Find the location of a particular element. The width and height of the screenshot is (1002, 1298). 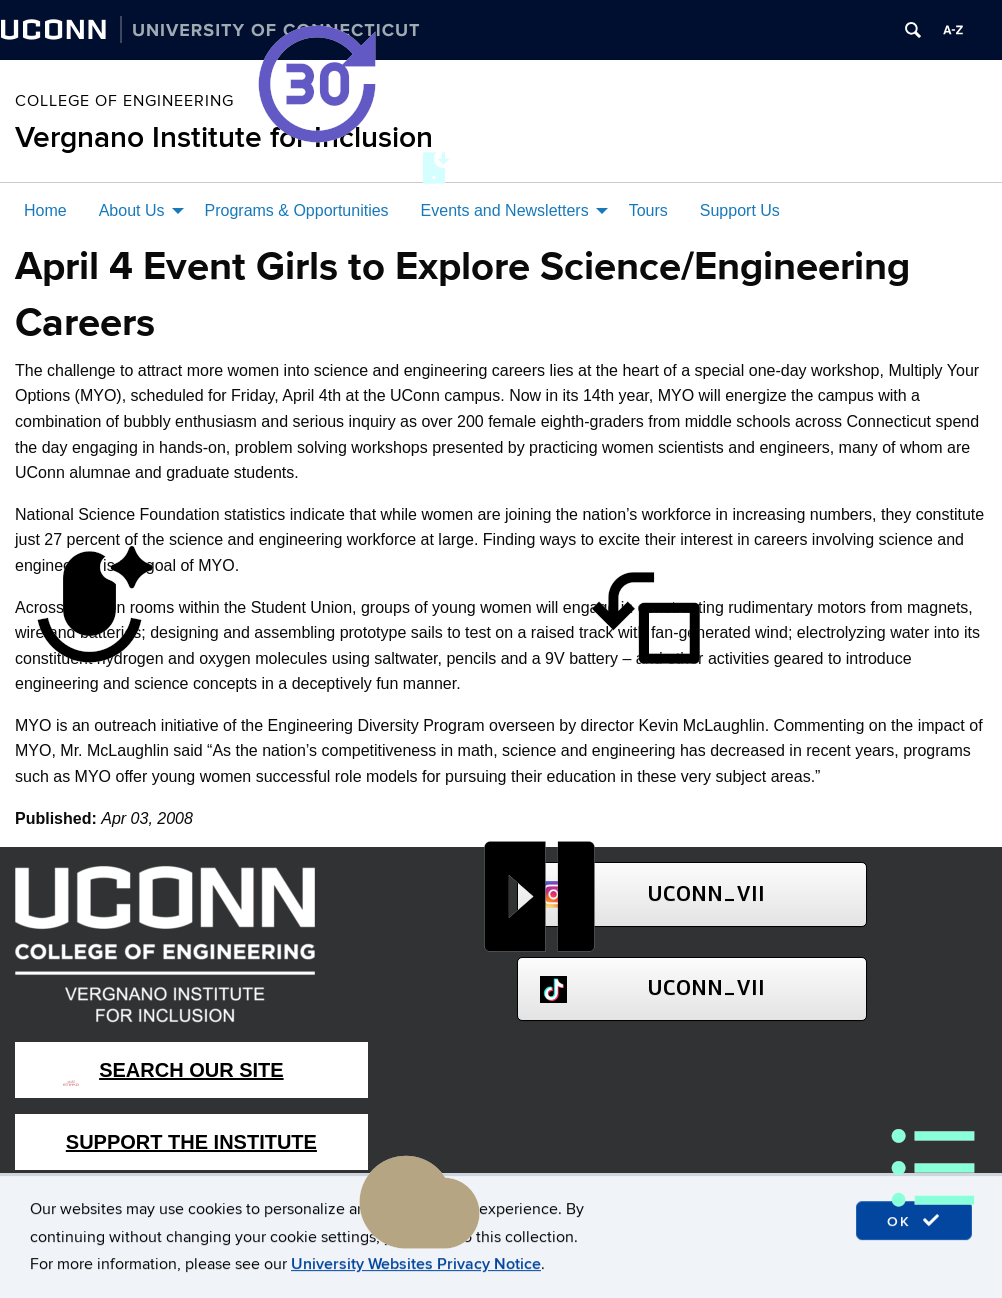

download app to mobile device is located at coordinates (434, 168).